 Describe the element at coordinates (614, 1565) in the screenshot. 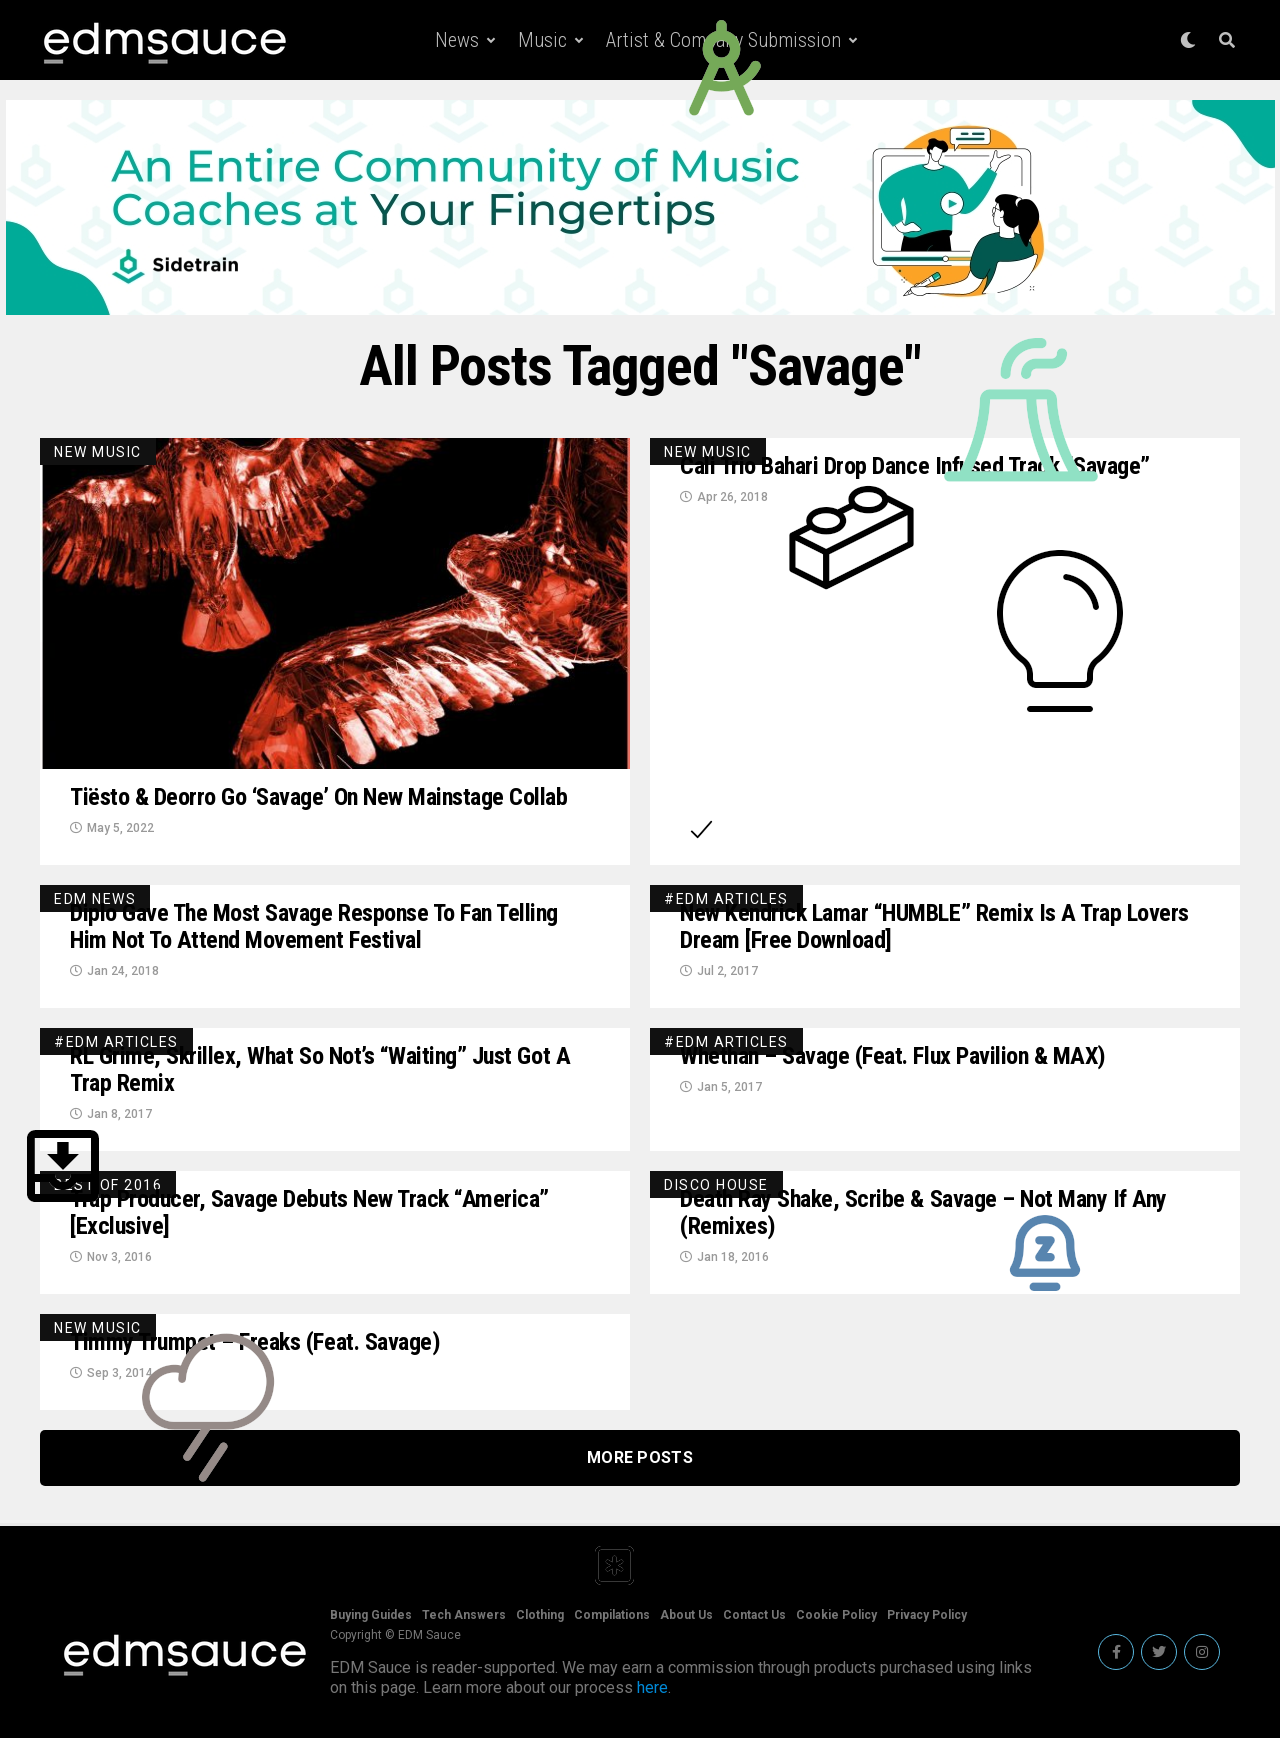

I see `access API keys or secrets` at that location.